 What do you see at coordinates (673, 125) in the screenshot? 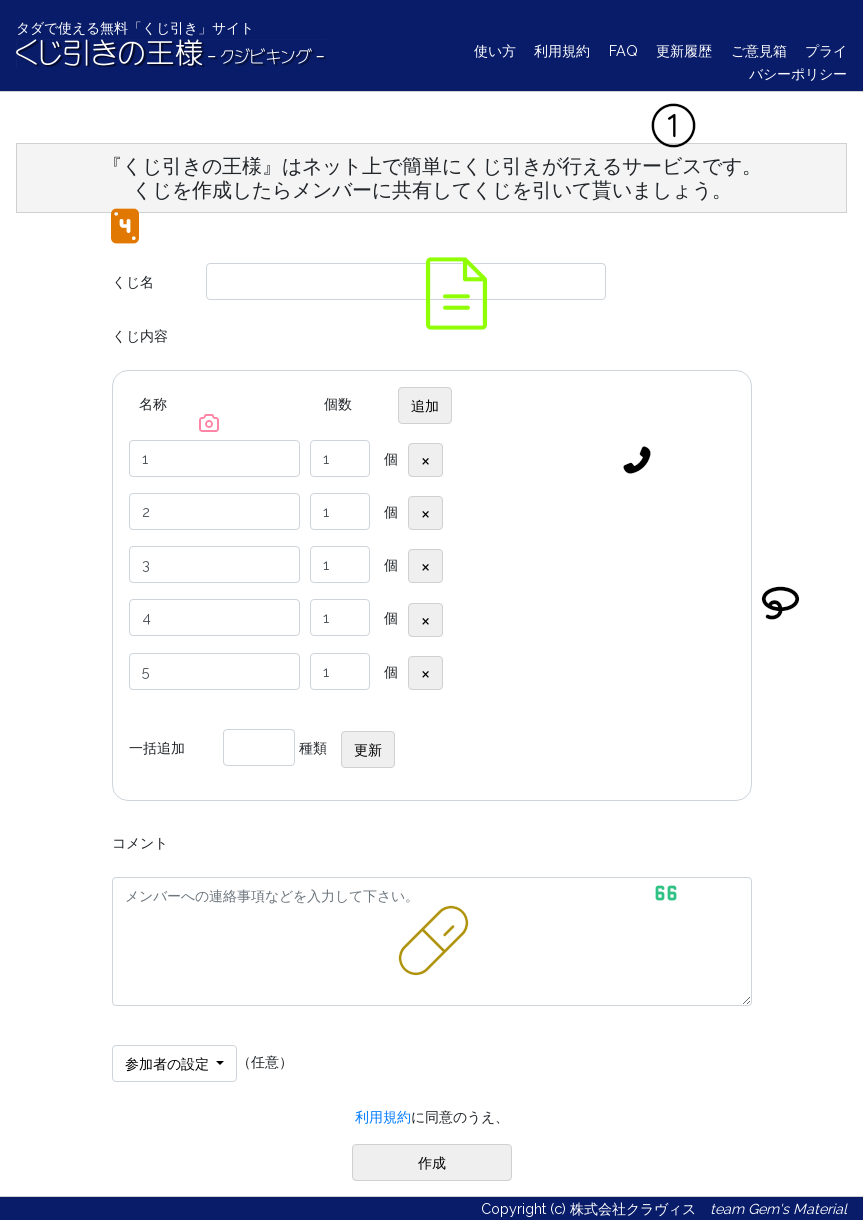
I see `indicates the first step in a process or sequence` at bounding box center [673, 125].